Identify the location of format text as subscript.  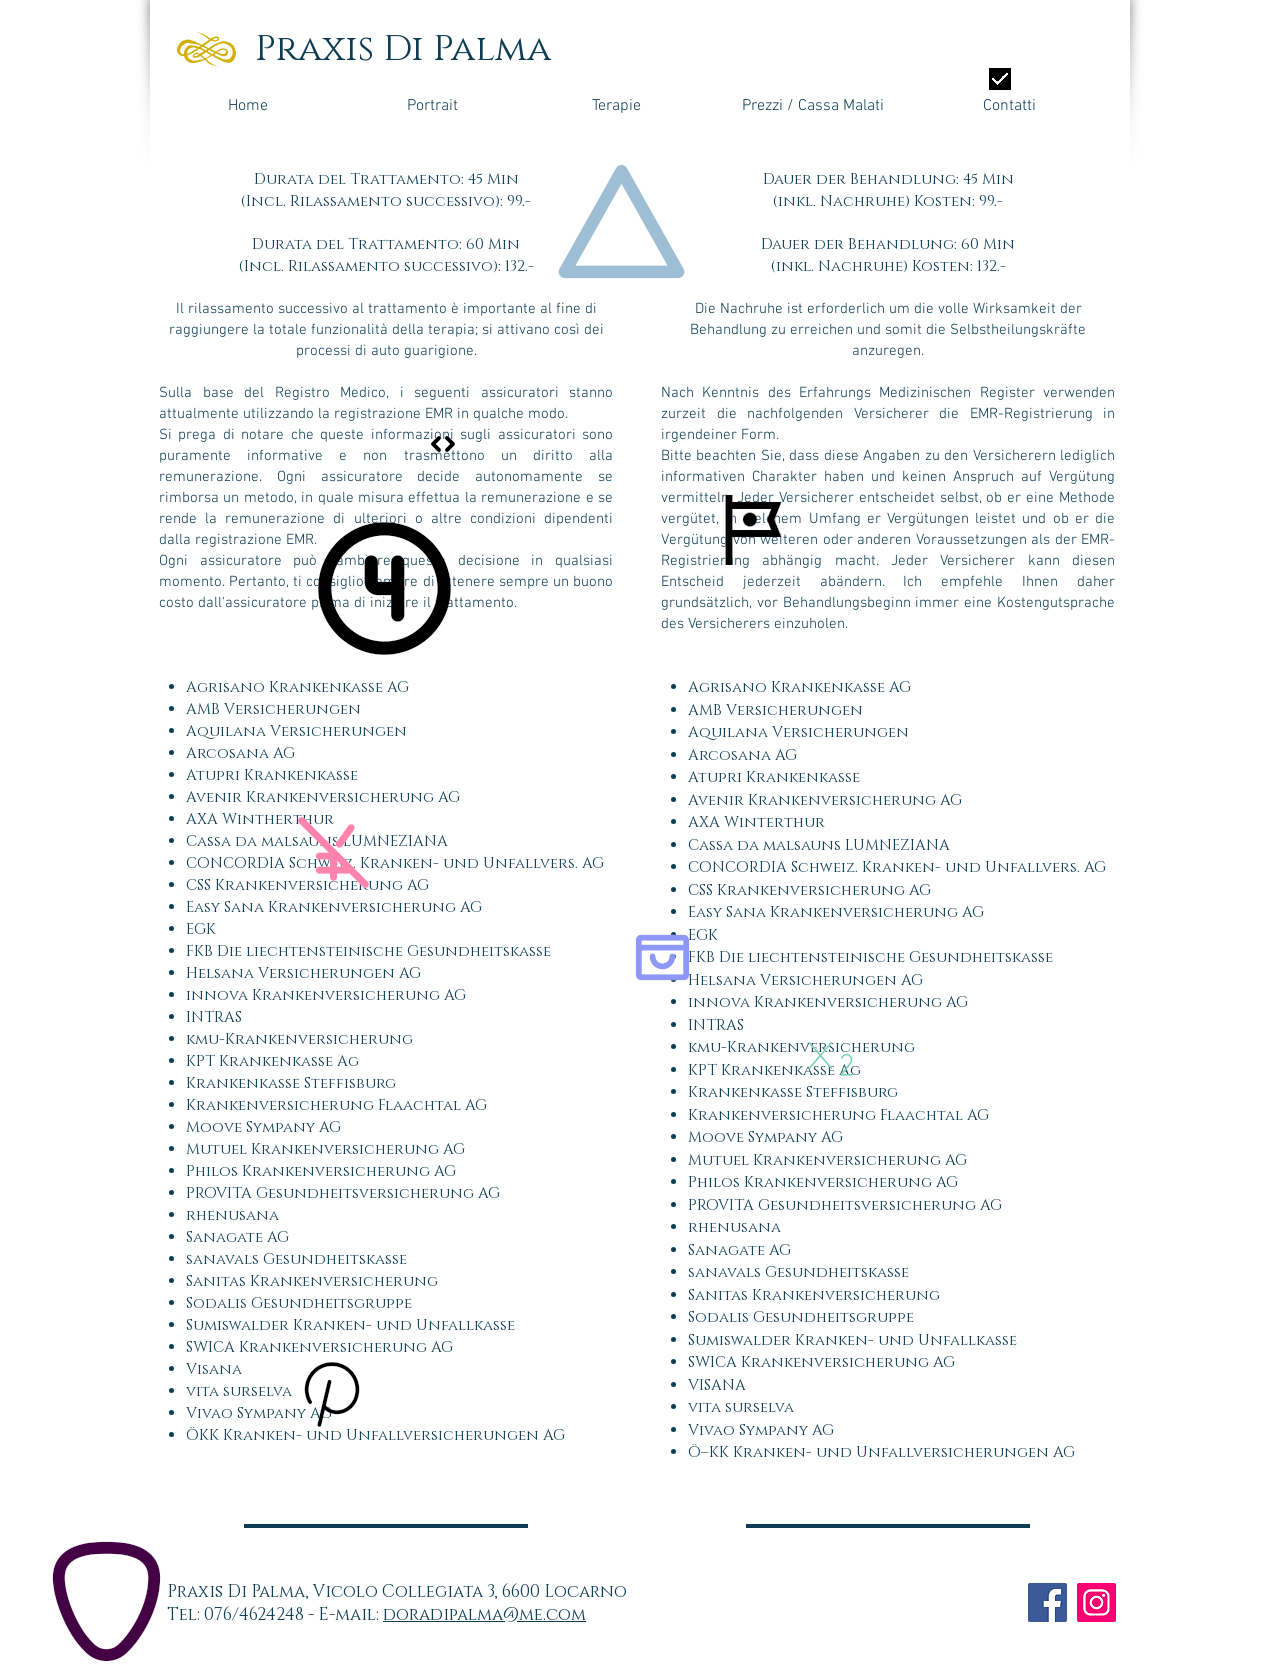
(828, 1058).